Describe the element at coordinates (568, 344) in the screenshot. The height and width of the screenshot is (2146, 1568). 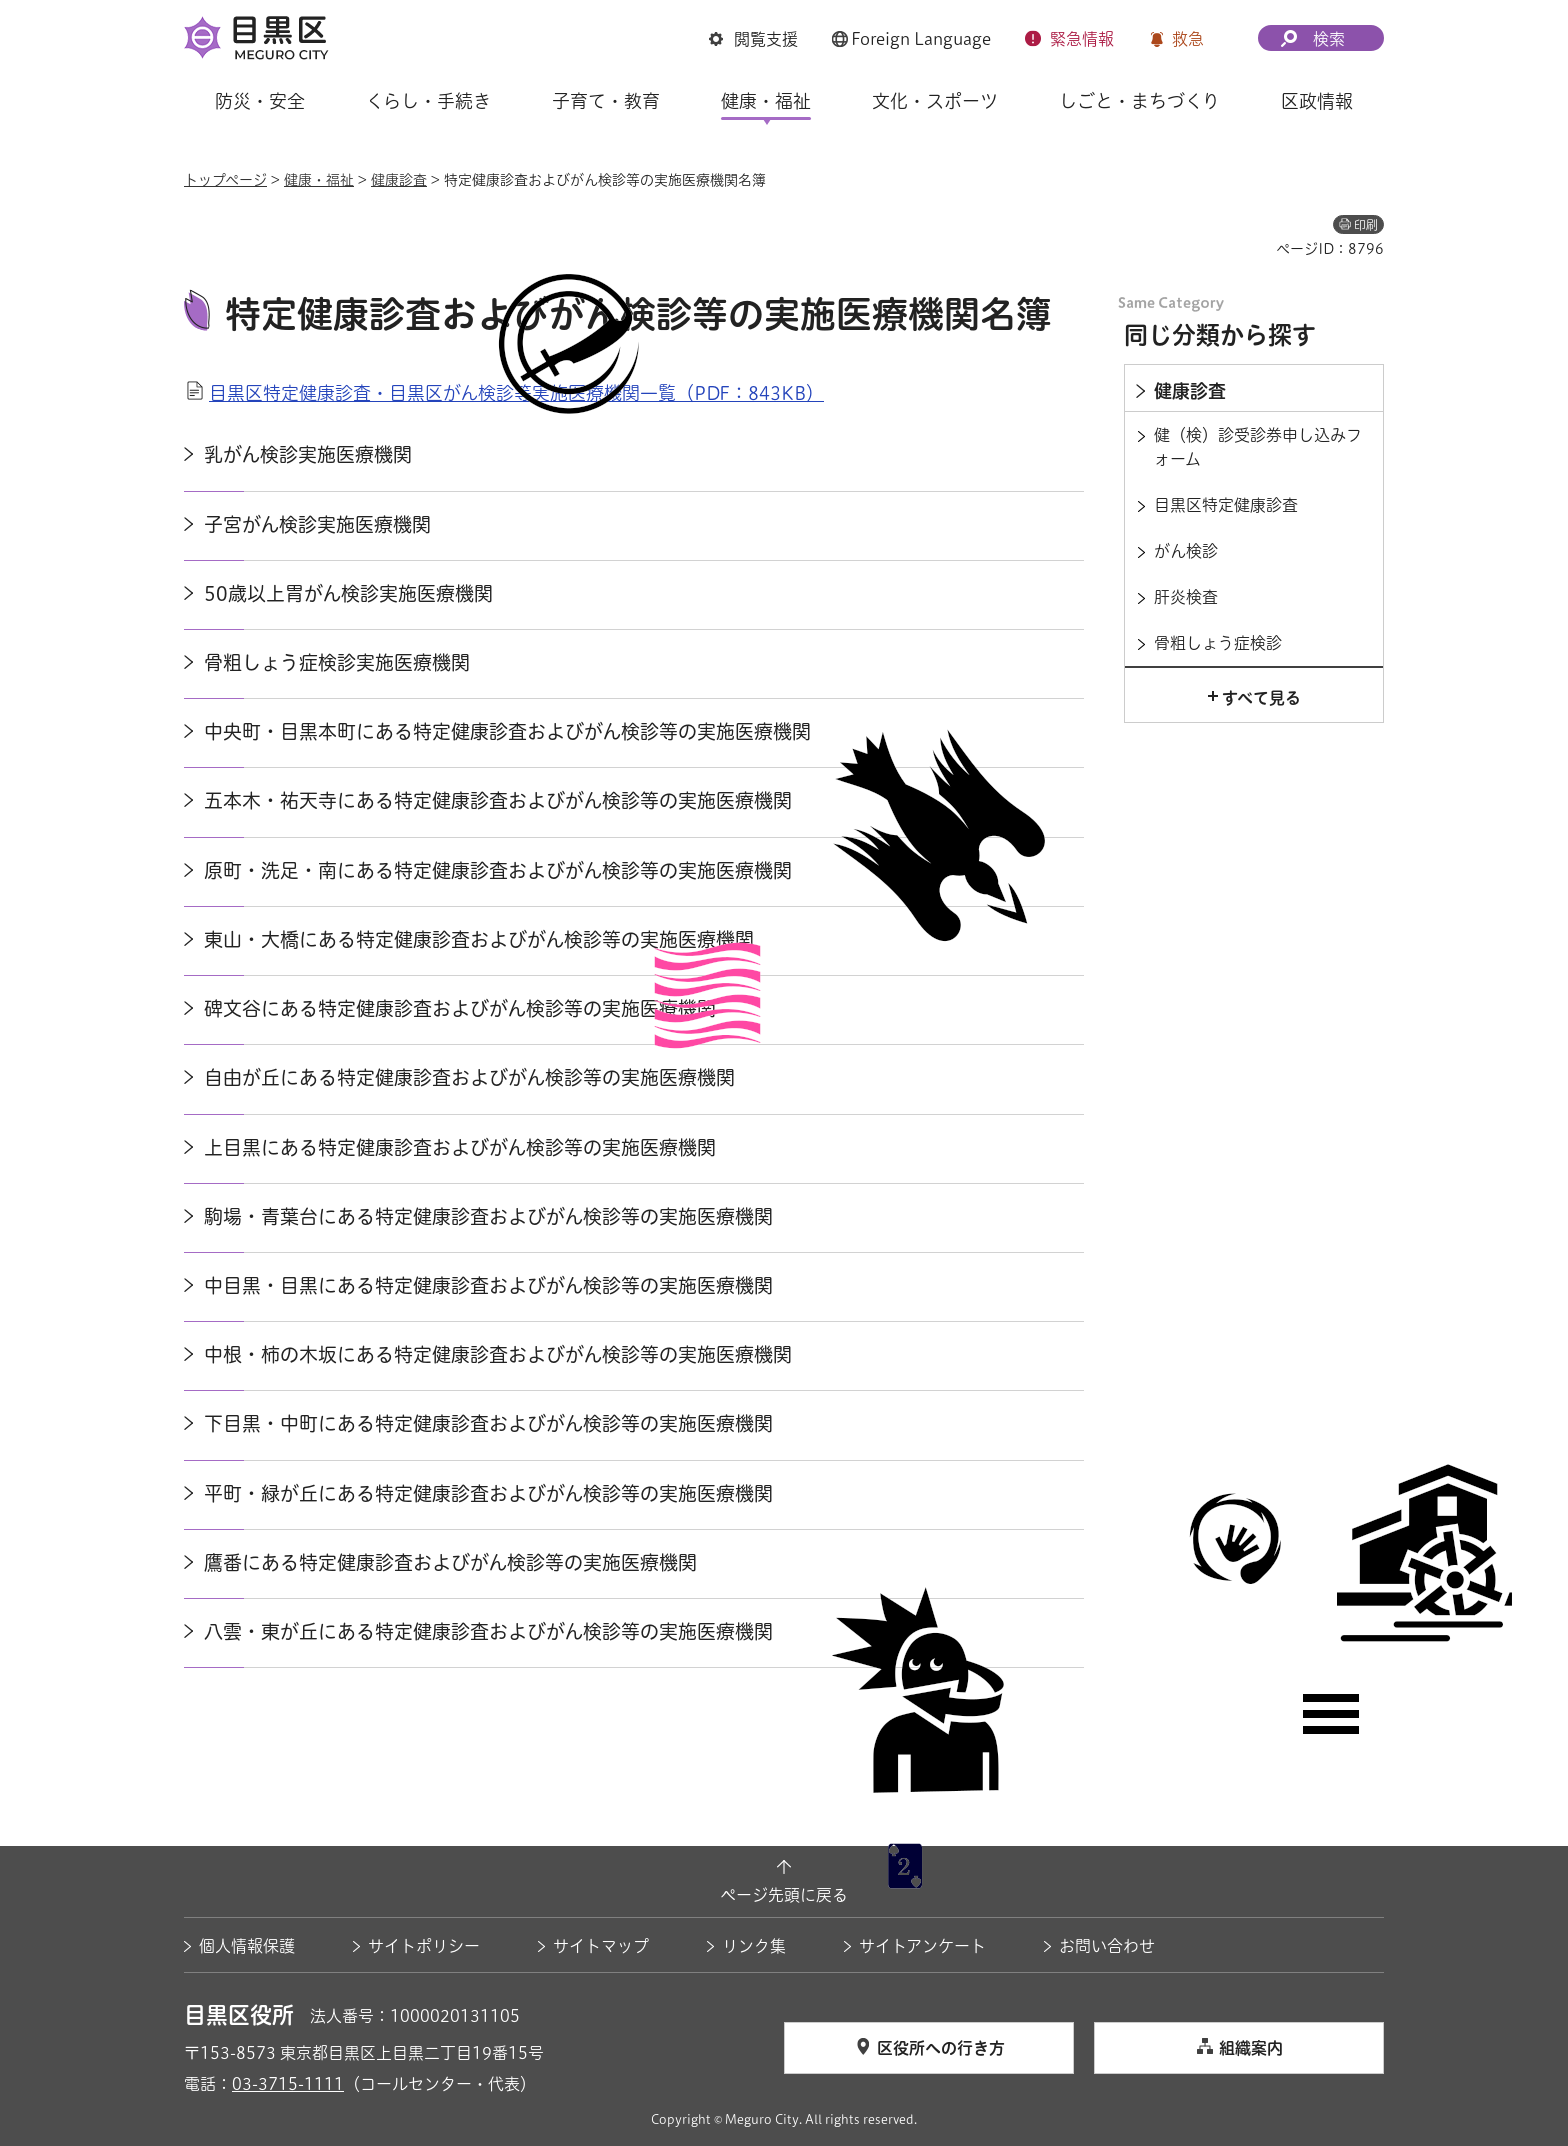
I see `activate spin attack or special sword ability` at that location.